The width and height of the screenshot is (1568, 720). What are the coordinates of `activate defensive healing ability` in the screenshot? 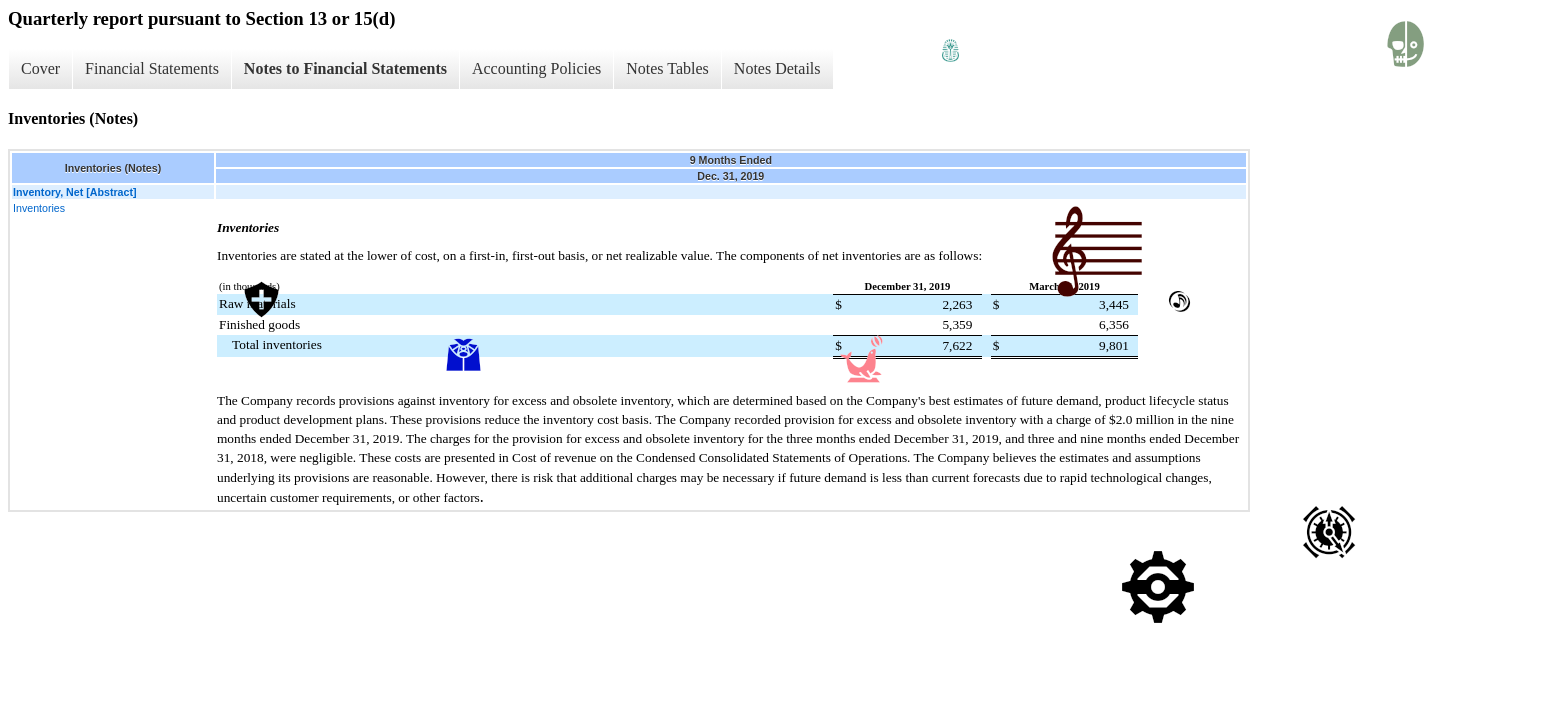 It's located at (261, 299).